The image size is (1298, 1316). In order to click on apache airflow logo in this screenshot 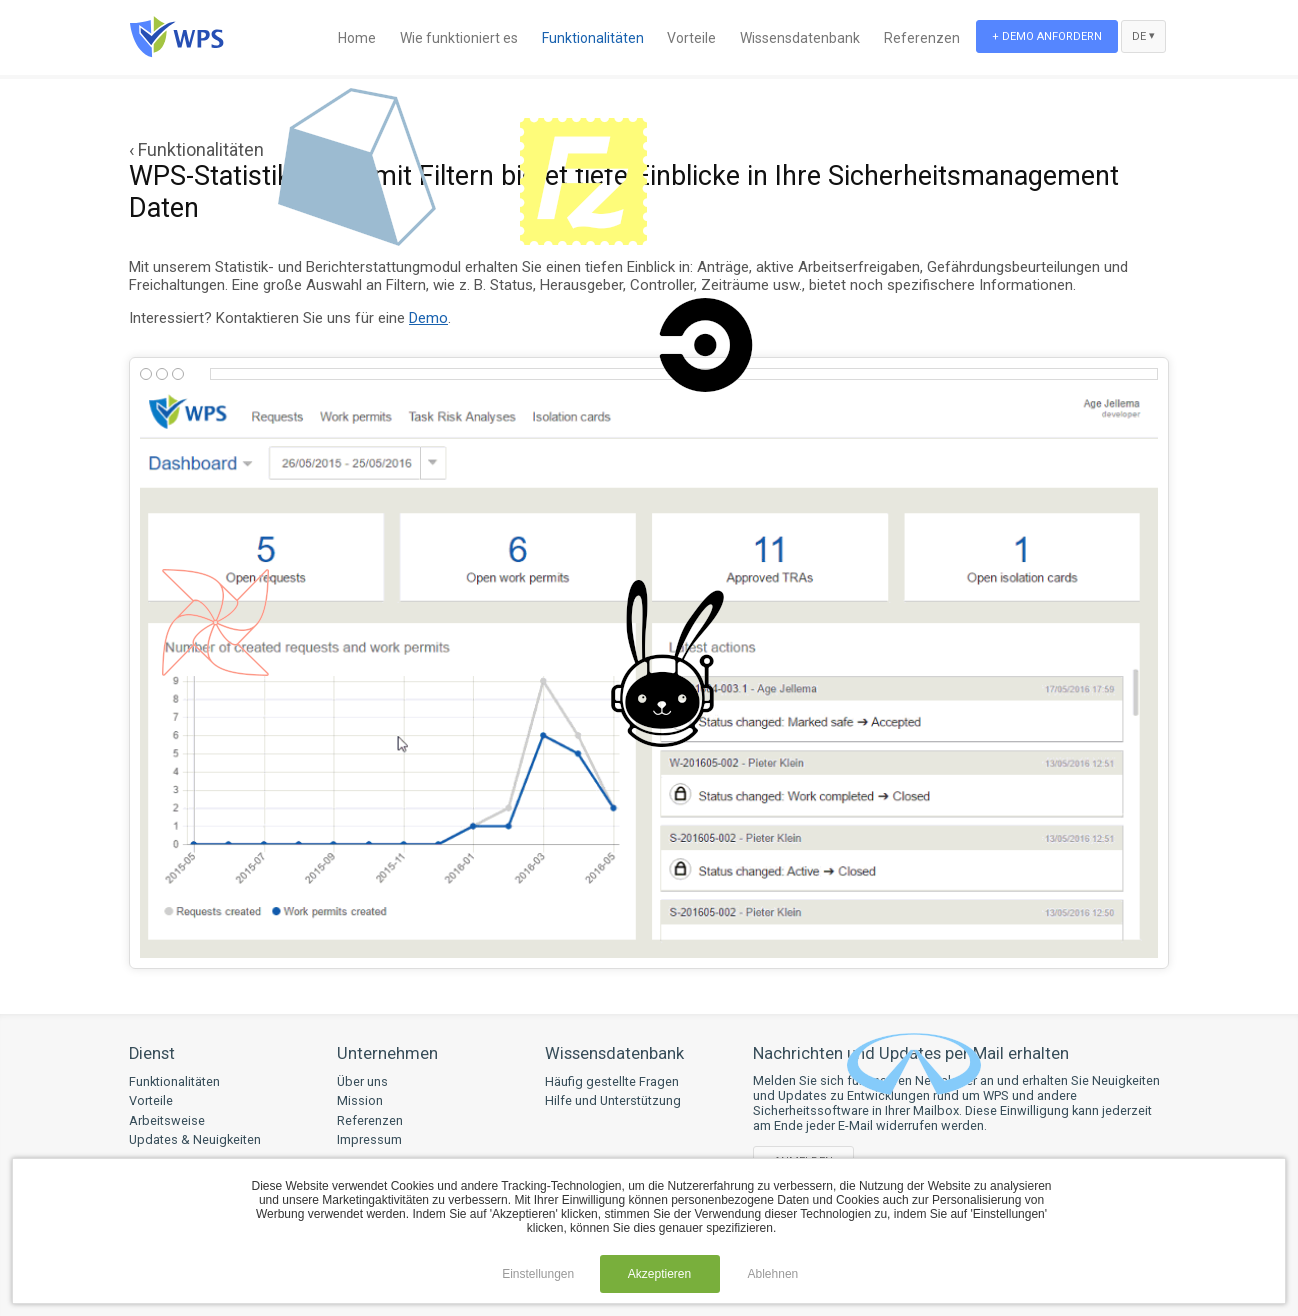, I will do `click(215, 622)`.